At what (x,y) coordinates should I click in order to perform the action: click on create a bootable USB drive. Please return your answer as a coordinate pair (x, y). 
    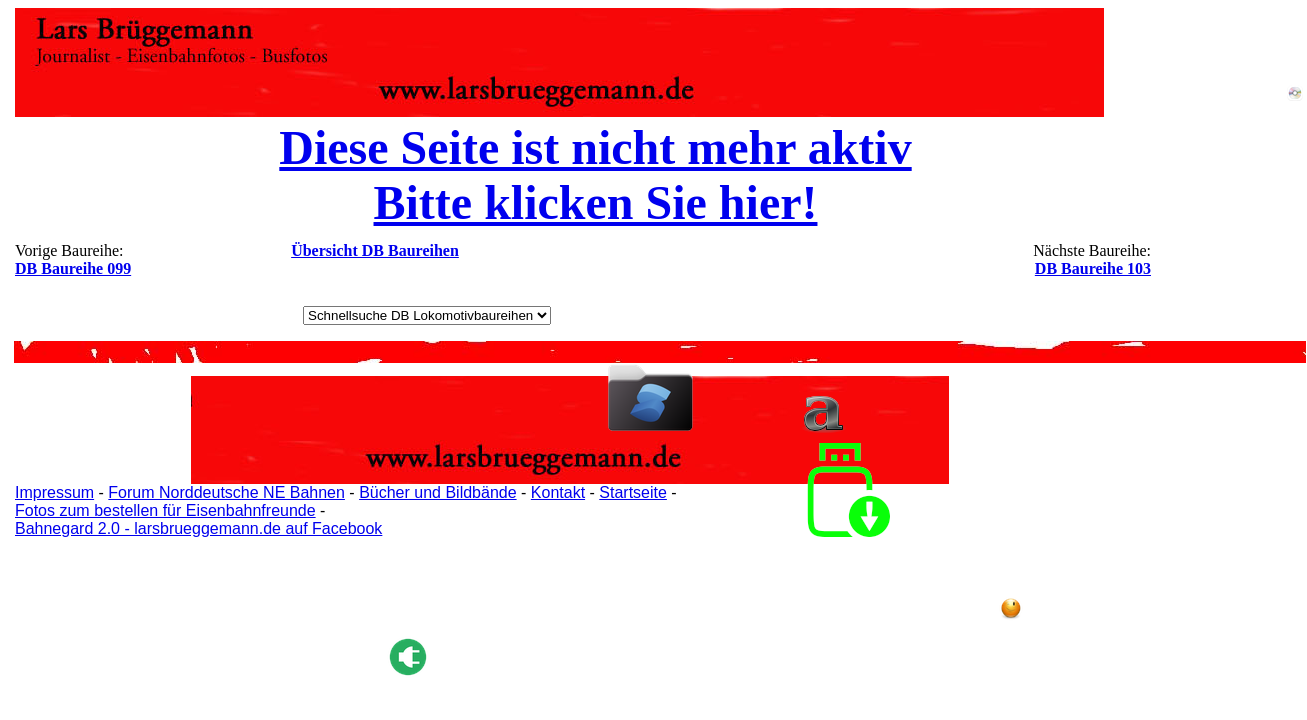
    Looking at the image, I should click on (843, 490).